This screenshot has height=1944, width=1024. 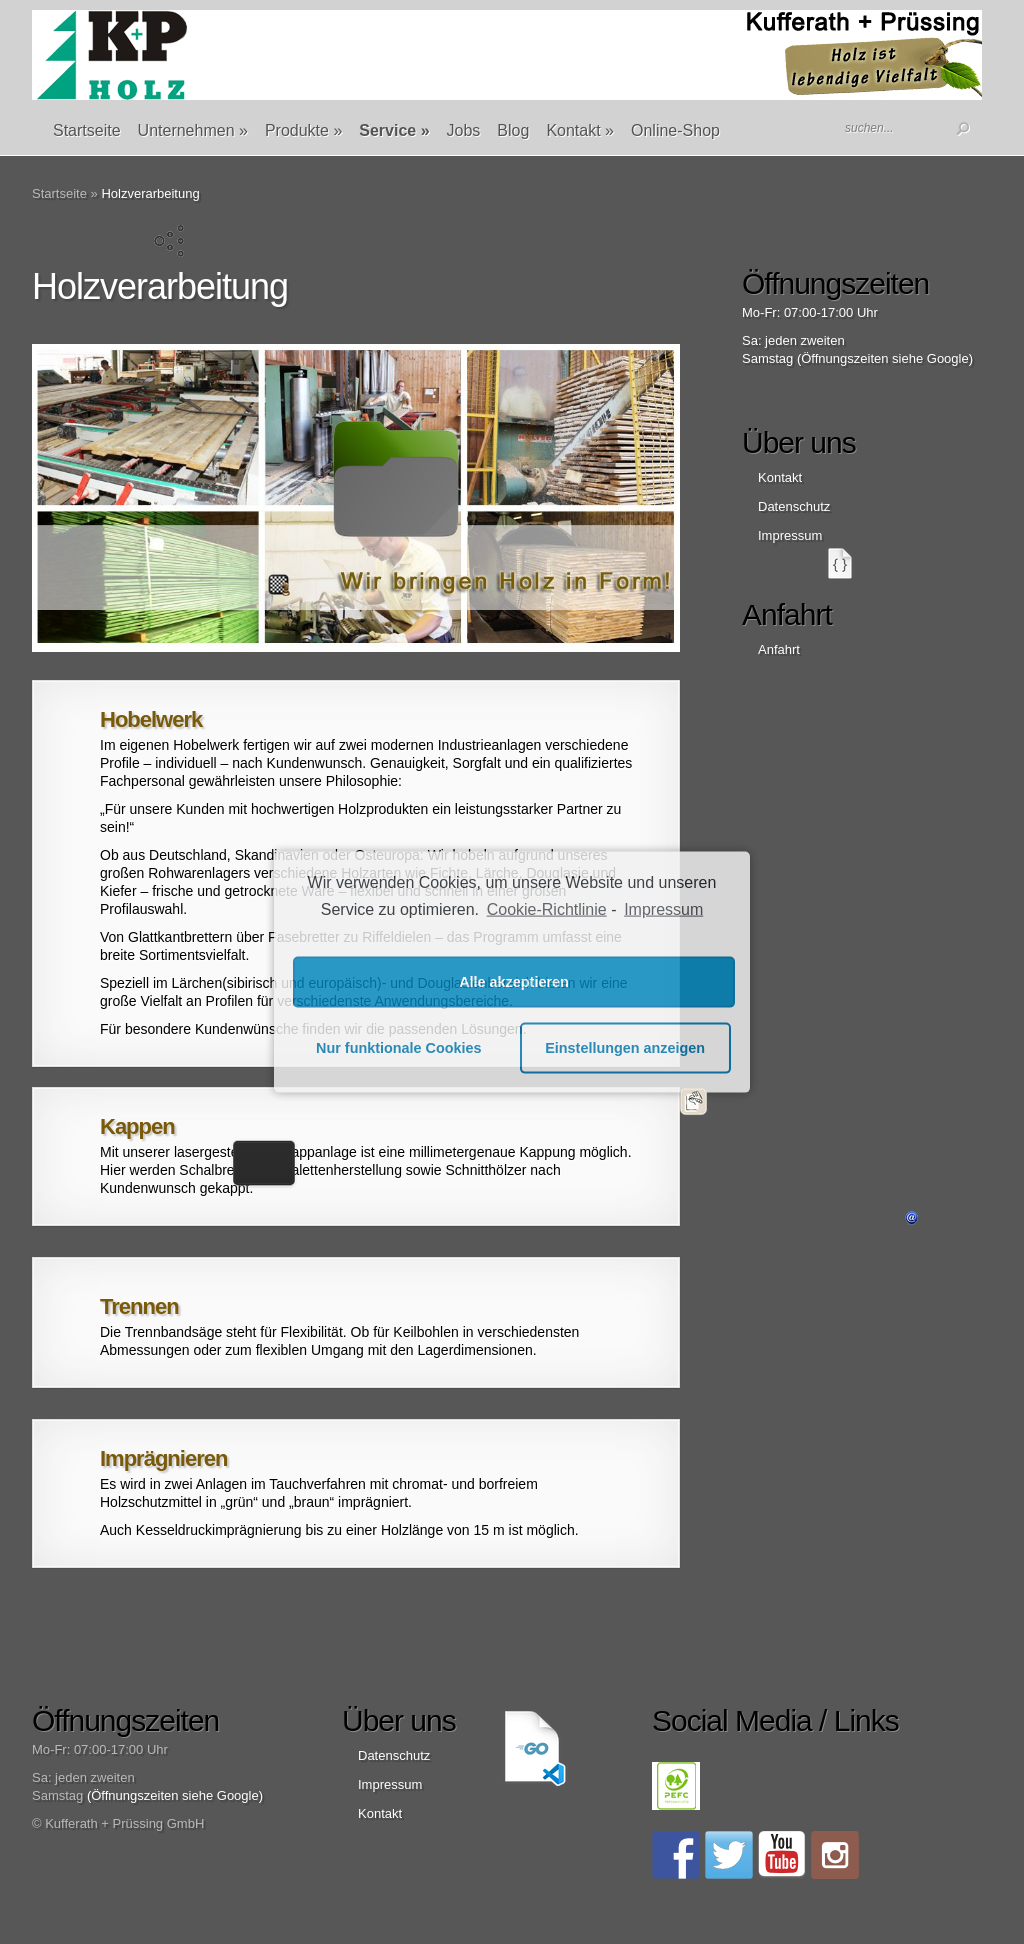 What do you see at coordinates (693, 1101) in the screenshot?
I see `open Claude Notes app` at bounding box center [693, 1101].